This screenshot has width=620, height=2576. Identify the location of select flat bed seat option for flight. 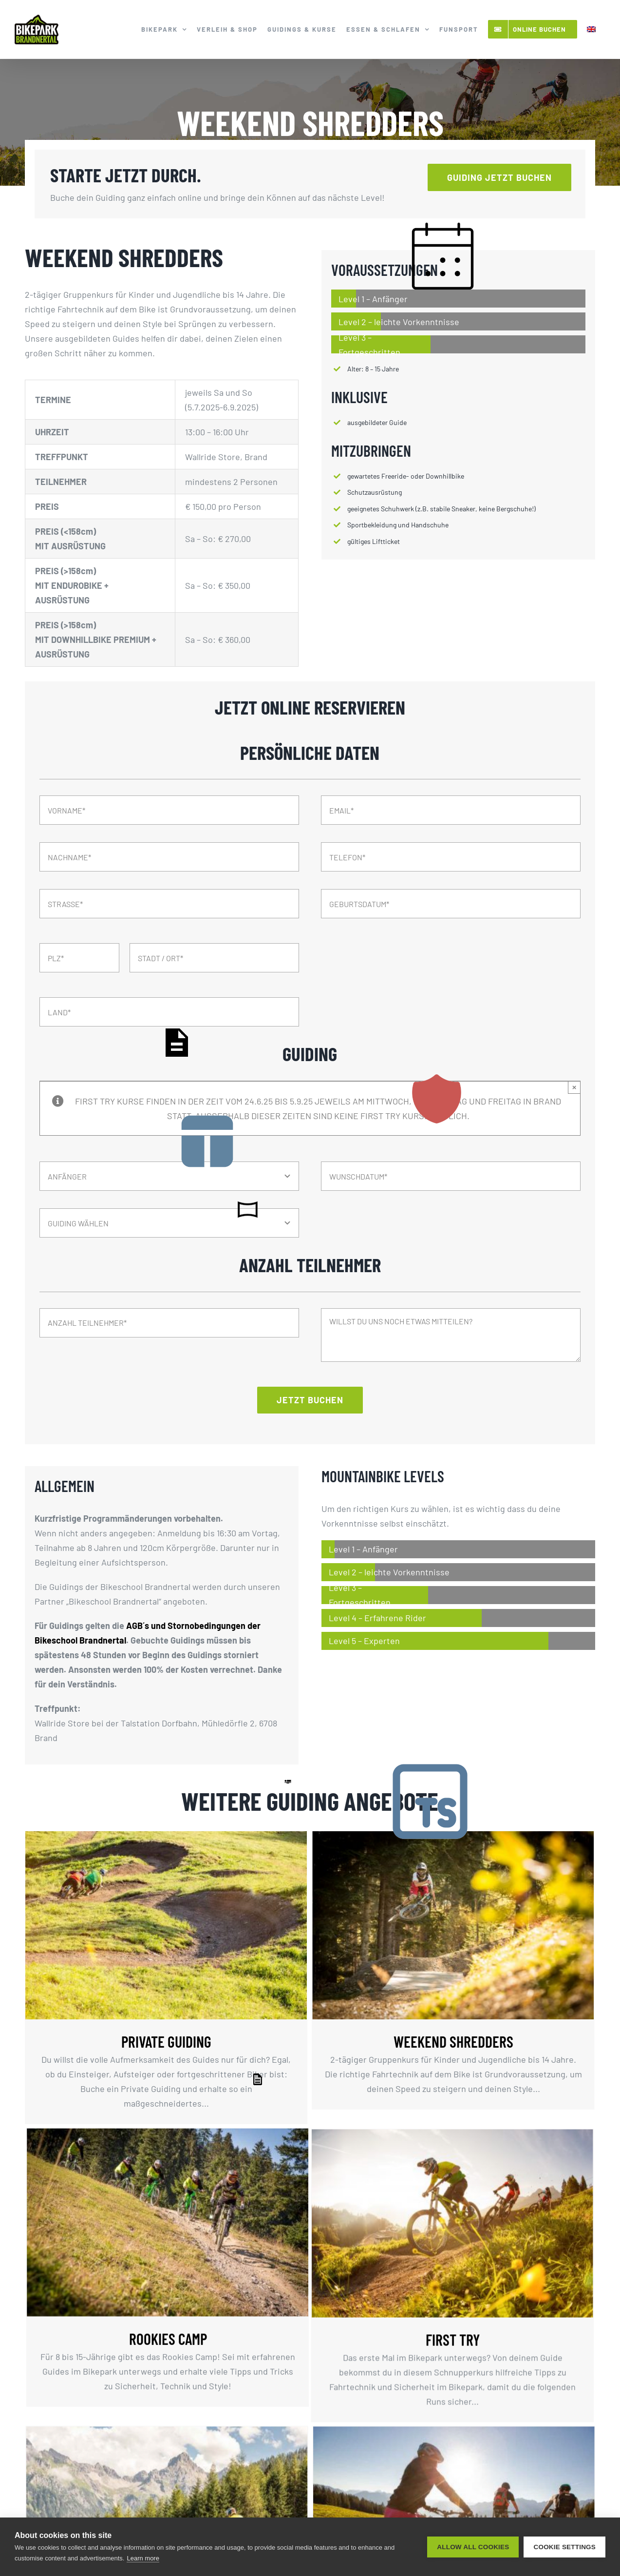
(288, 1782).